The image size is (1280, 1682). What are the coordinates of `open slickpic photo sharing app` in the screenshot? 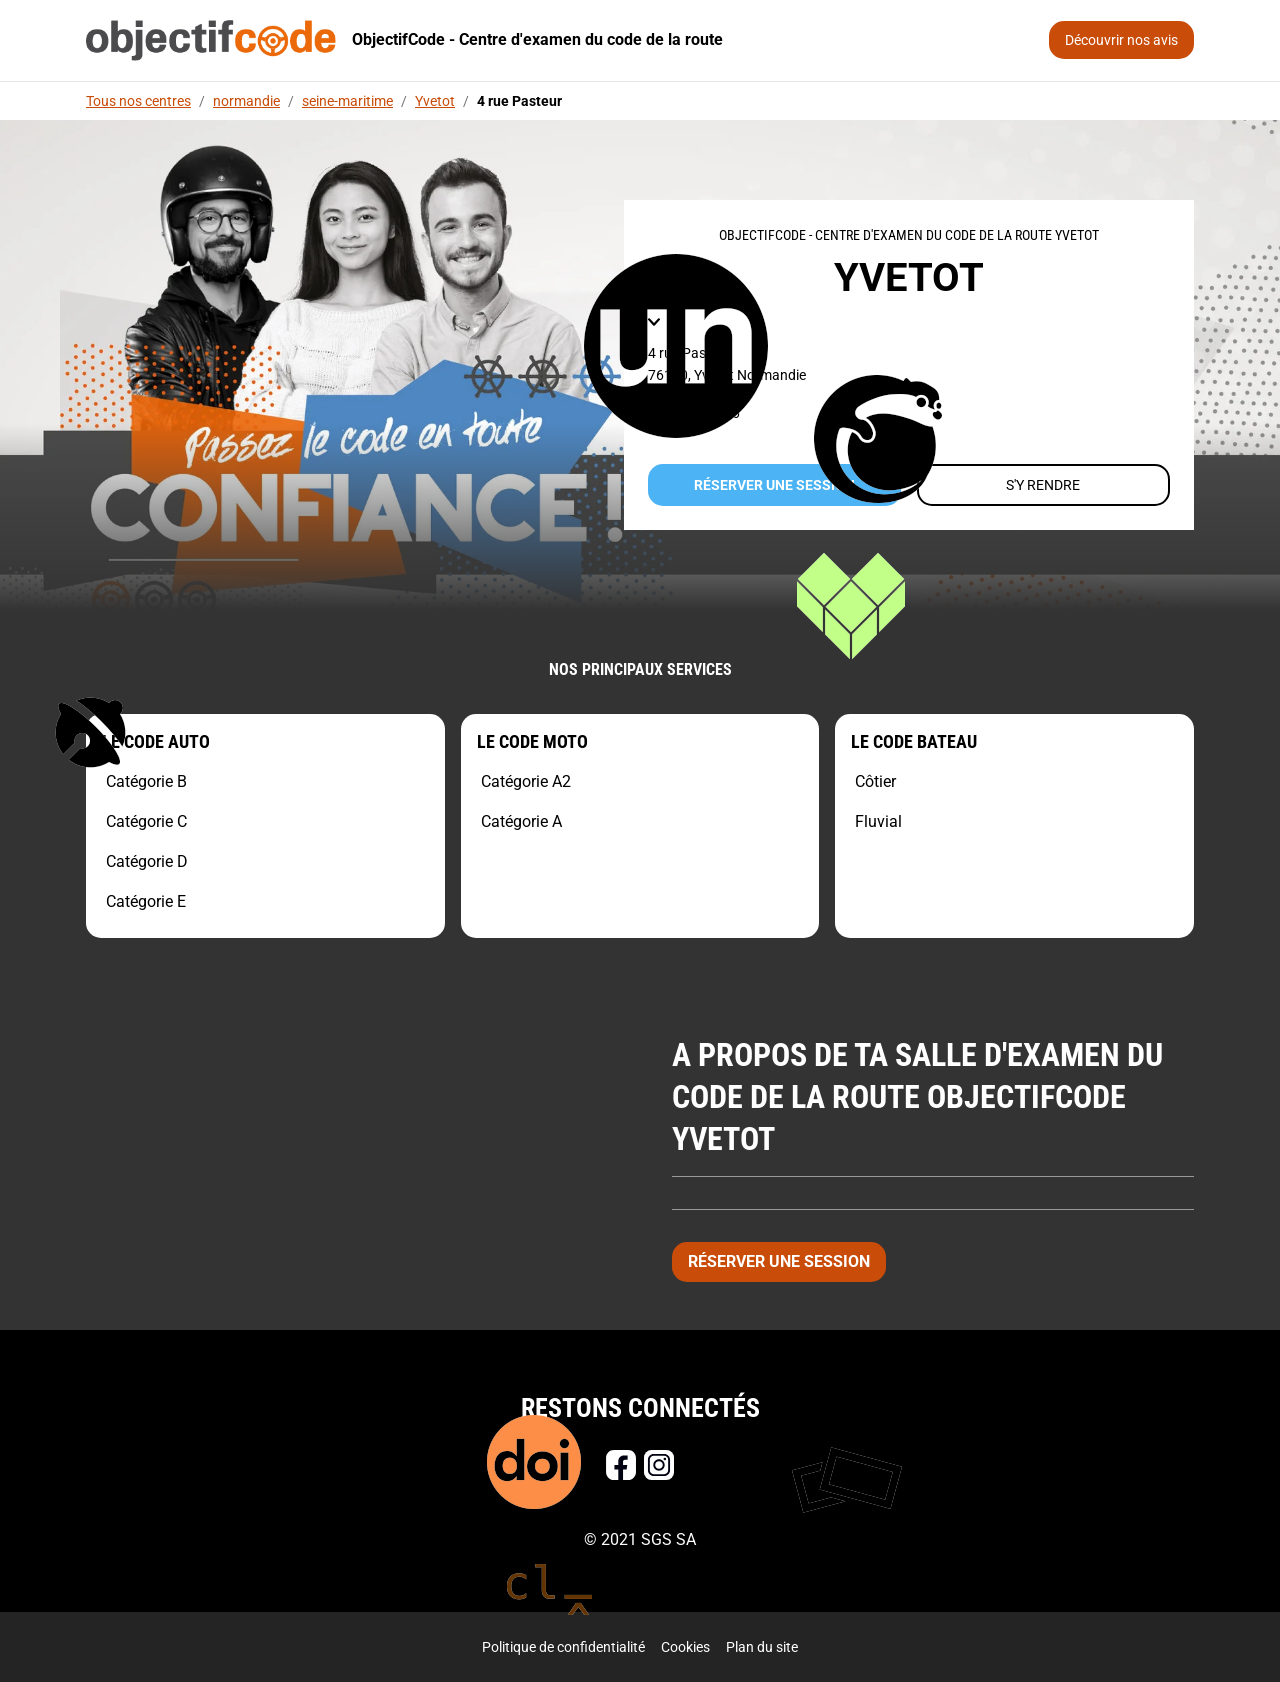 It's located at (847, 1480).